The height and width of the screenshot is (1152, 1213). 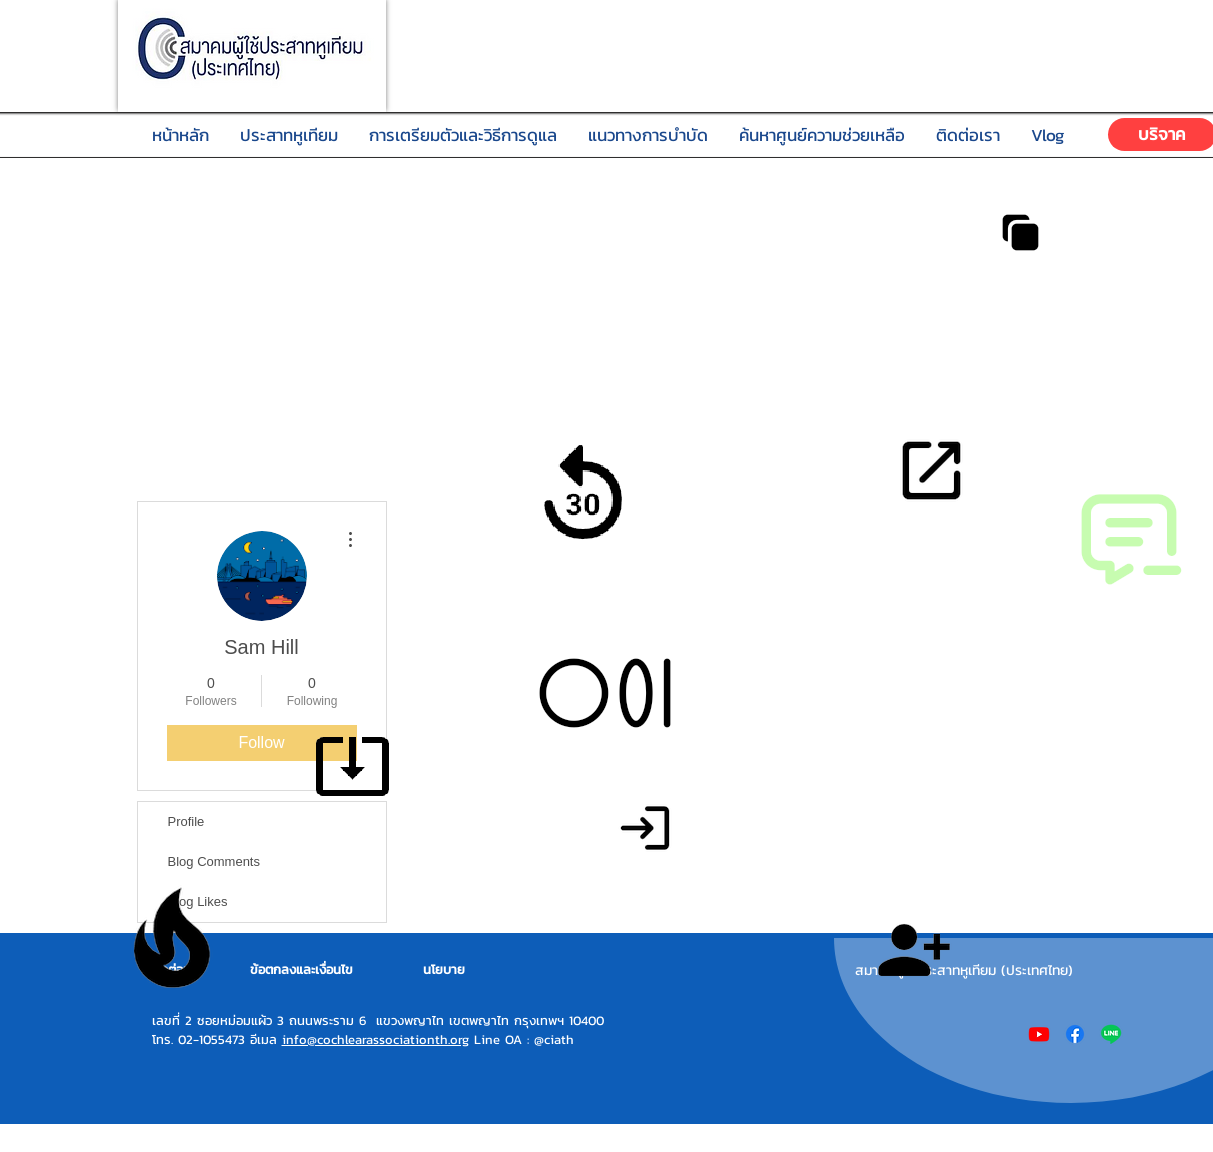 I want to click on log in to your account, so click(x=645, y=828).